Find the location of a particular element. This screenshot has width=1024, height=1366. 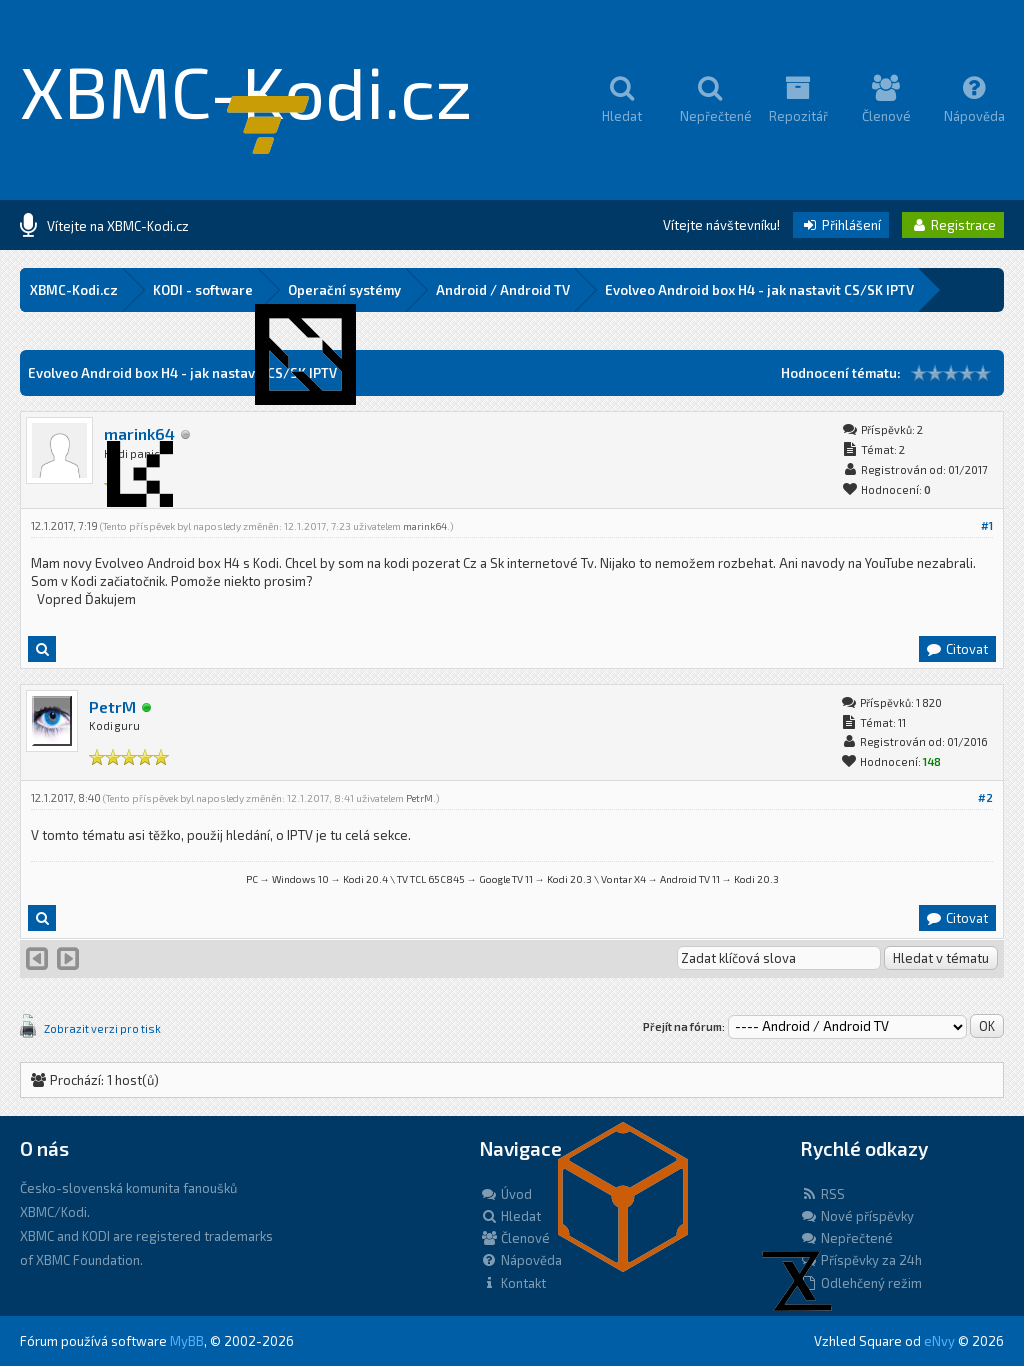

tuxedo computers brand logo is located at coordinates (797, 1281).